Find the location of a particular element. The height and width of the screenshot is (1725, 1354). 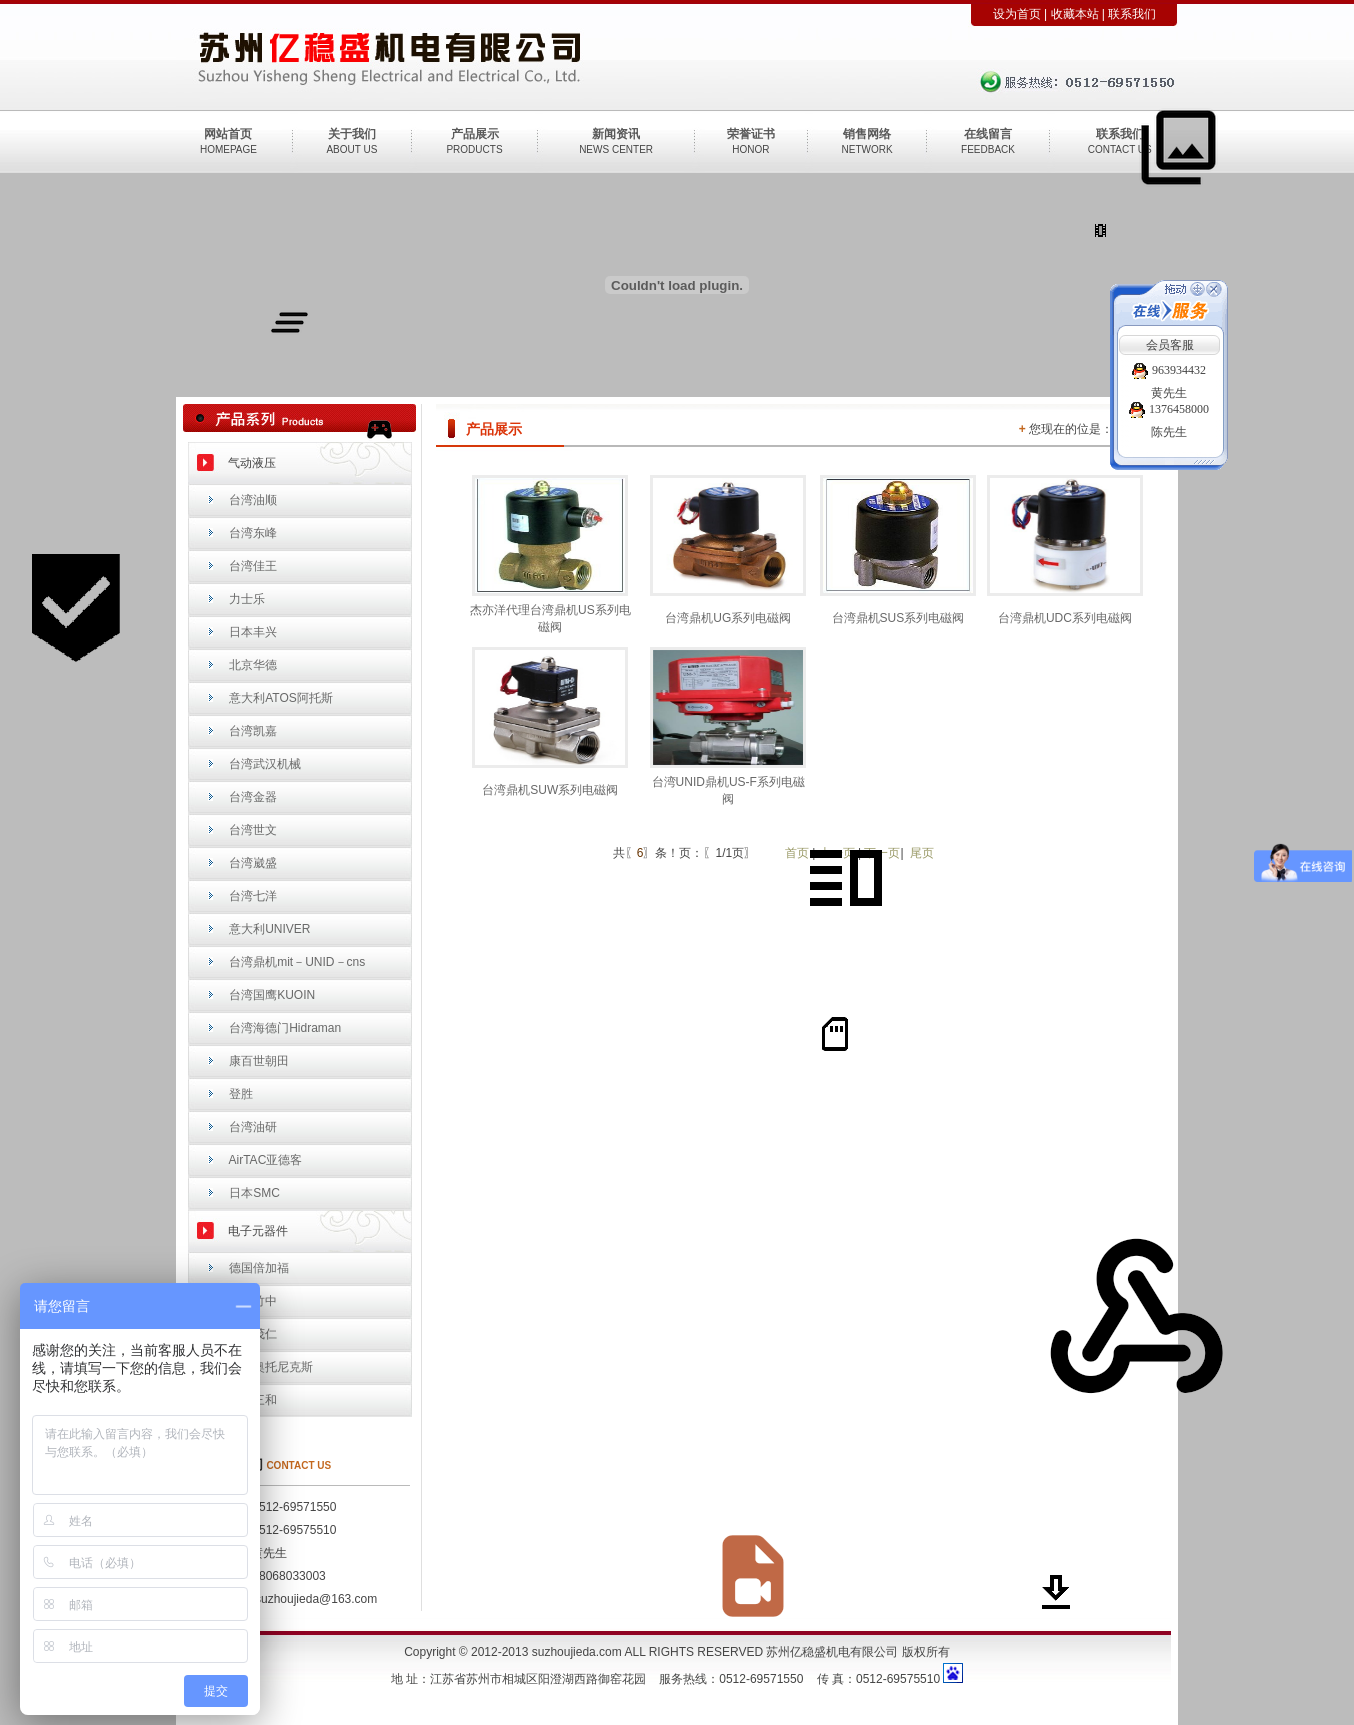

view photo collections or albums is located at coordinates (1178, 147).